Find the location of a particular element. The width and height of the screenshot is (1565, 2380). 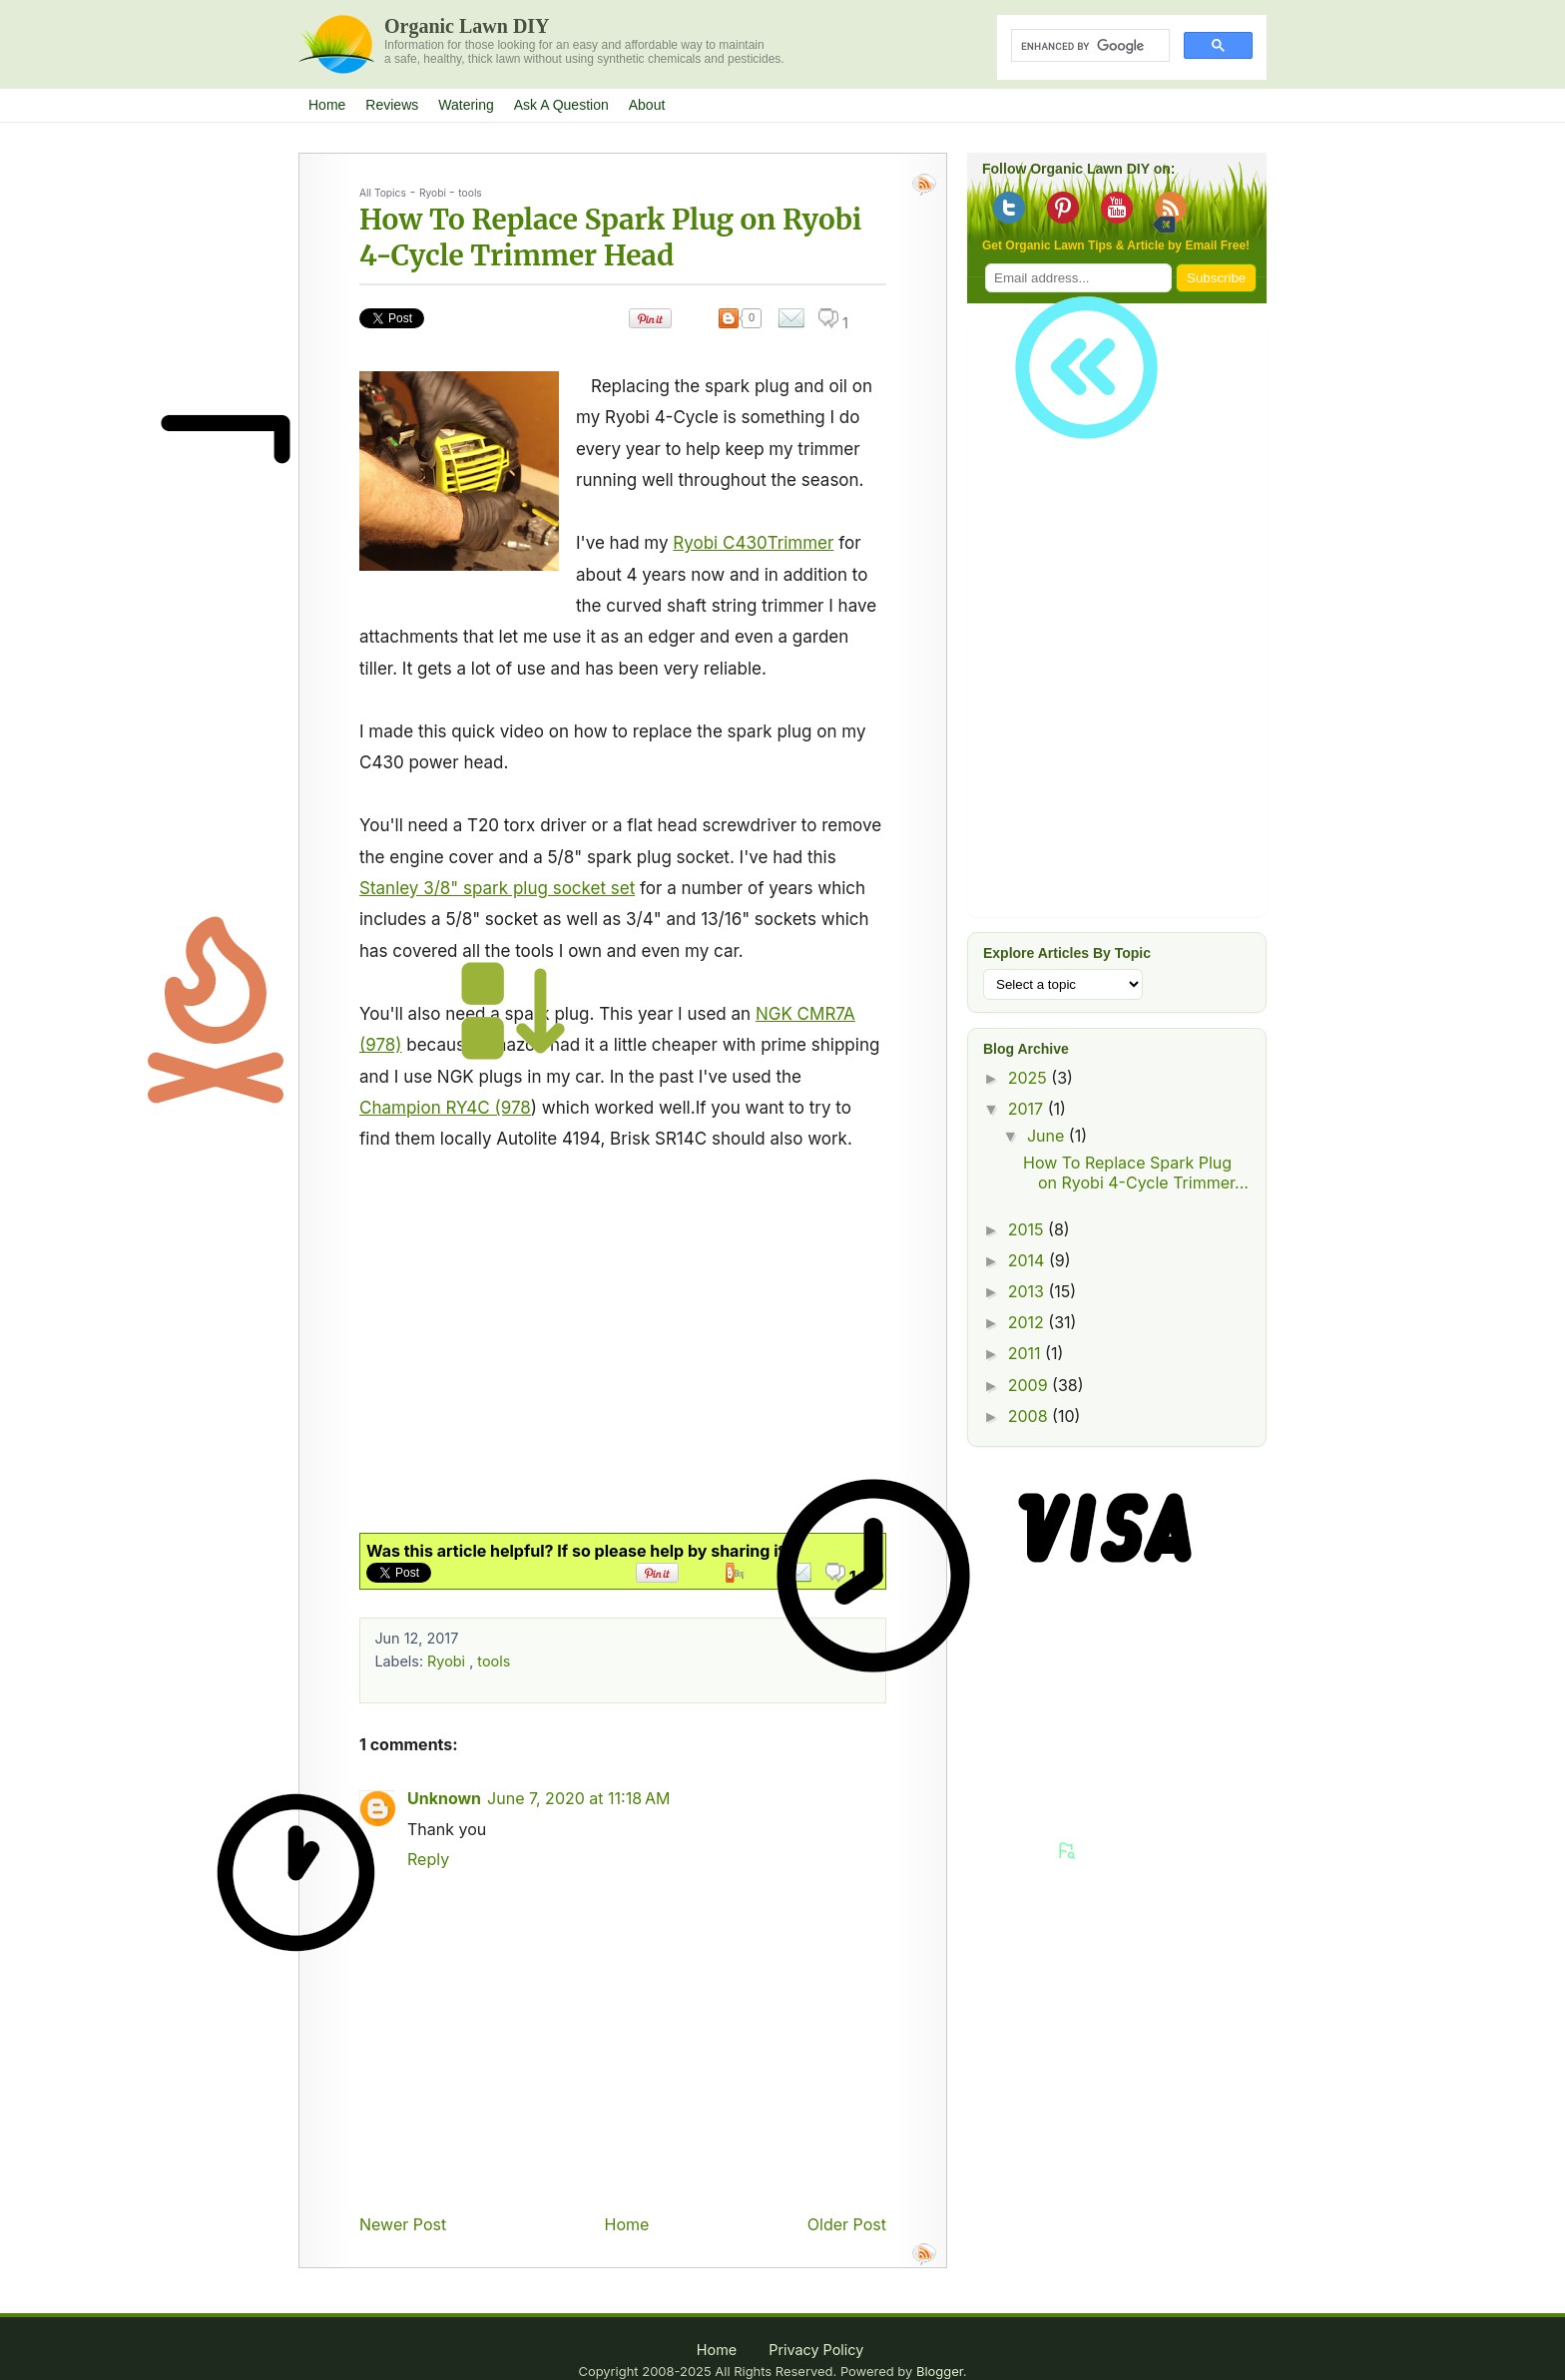

delete the previous character is located at coordinates (1164, 225).